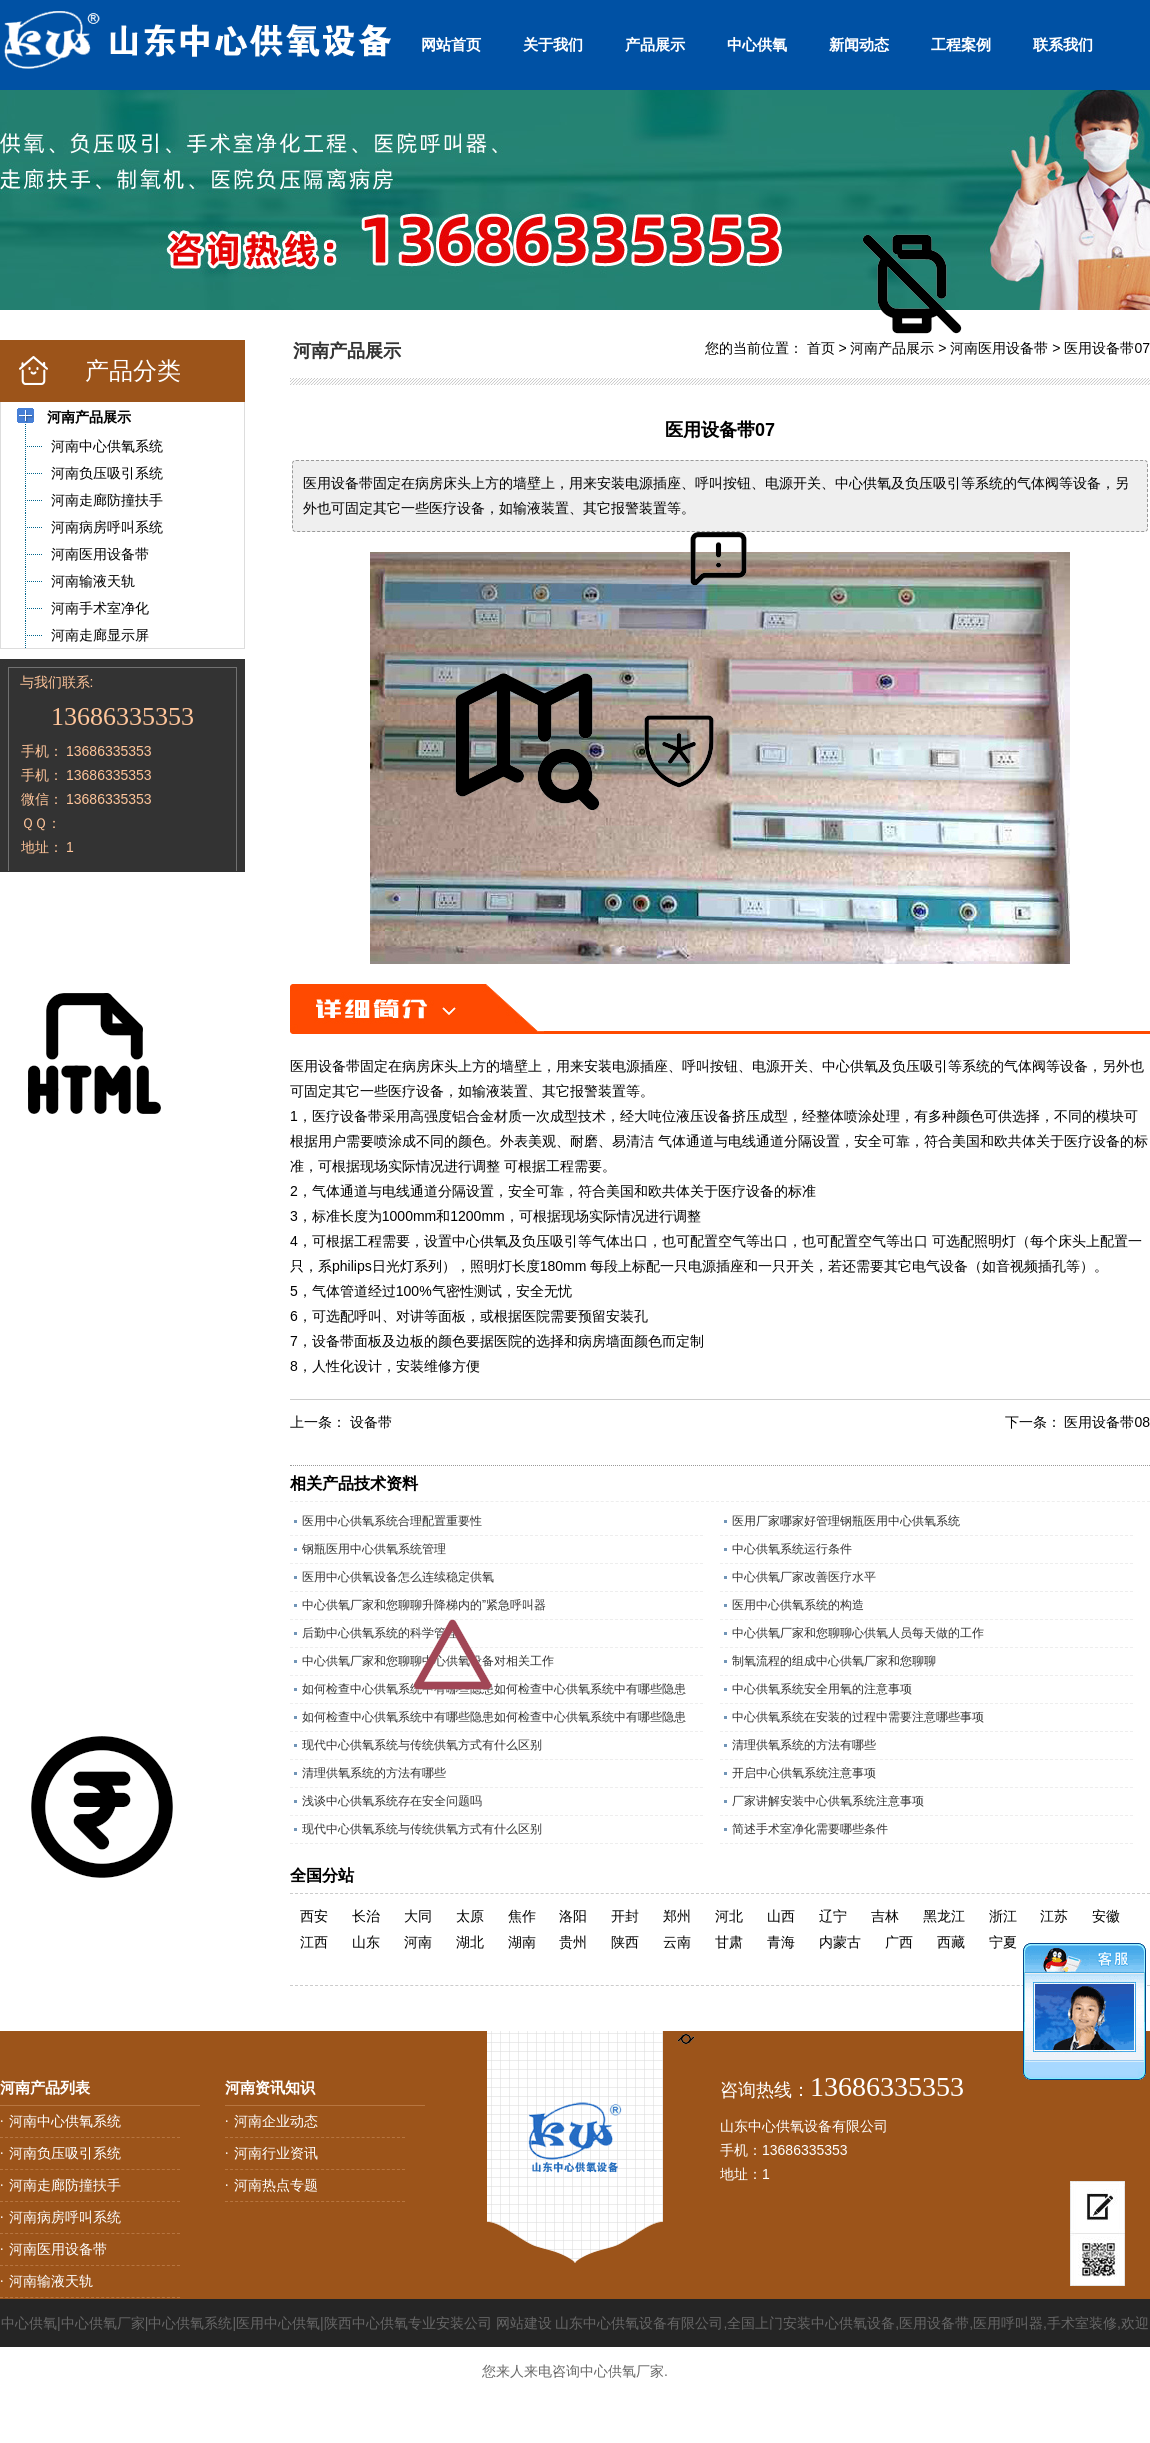  I want to click on smartwatch disconnected or unavailable, so click(912, 284).